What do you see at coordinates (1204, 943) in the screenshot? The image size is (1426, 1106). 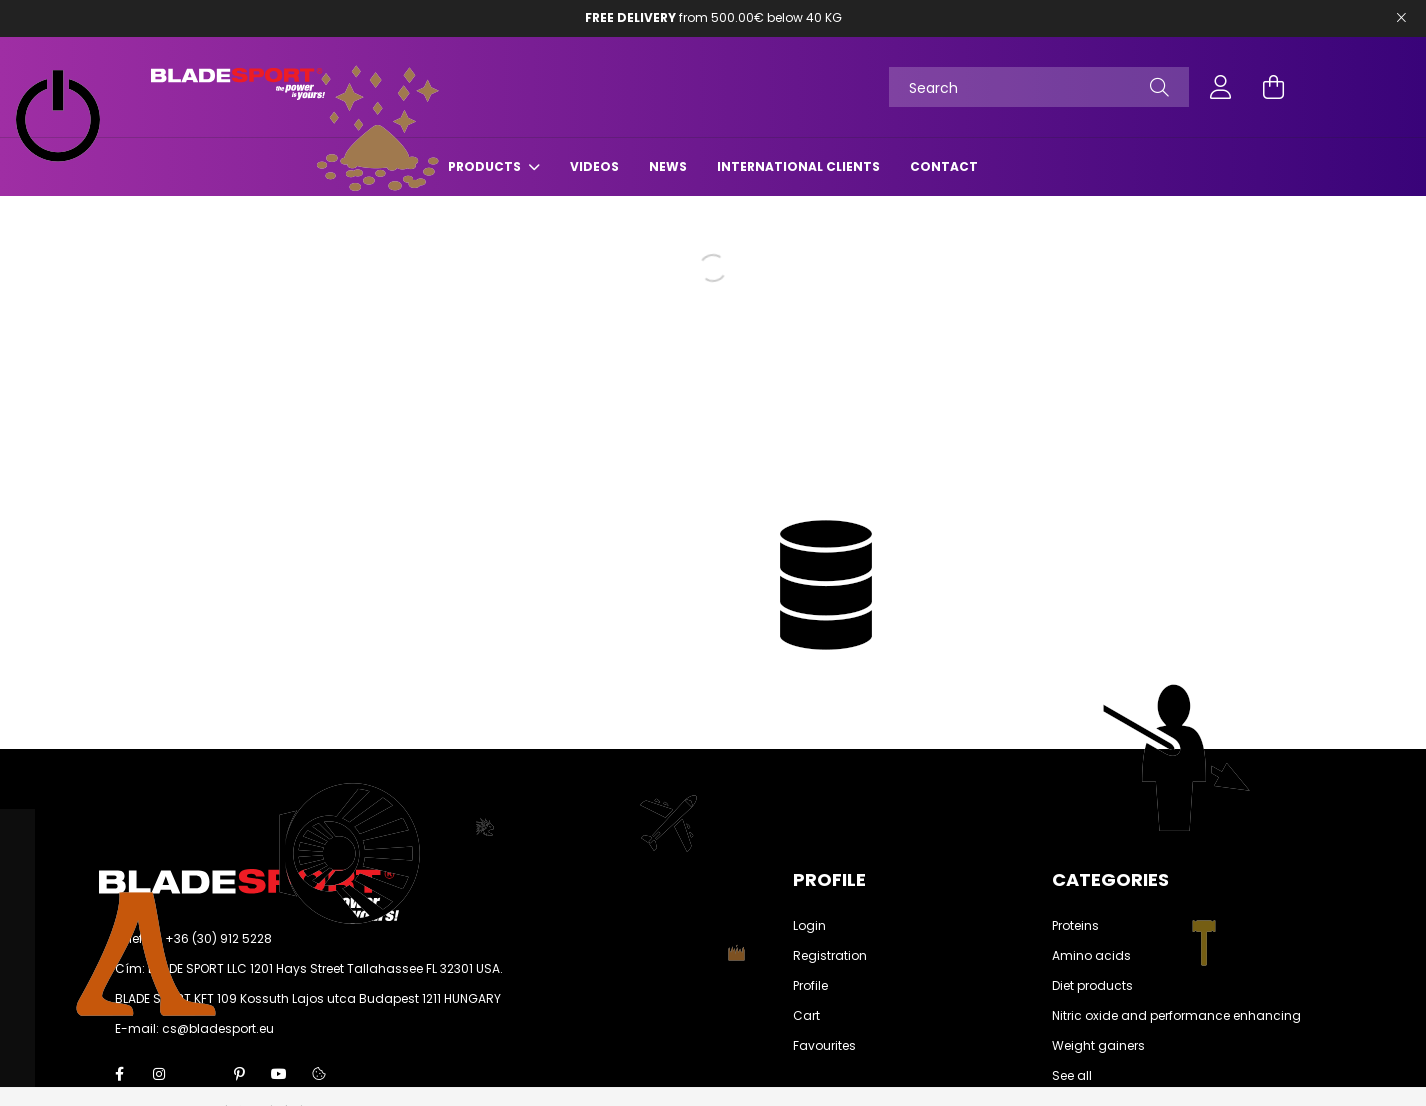 I see `activate trample ability in a card game` at bounding box center [1204, 943].